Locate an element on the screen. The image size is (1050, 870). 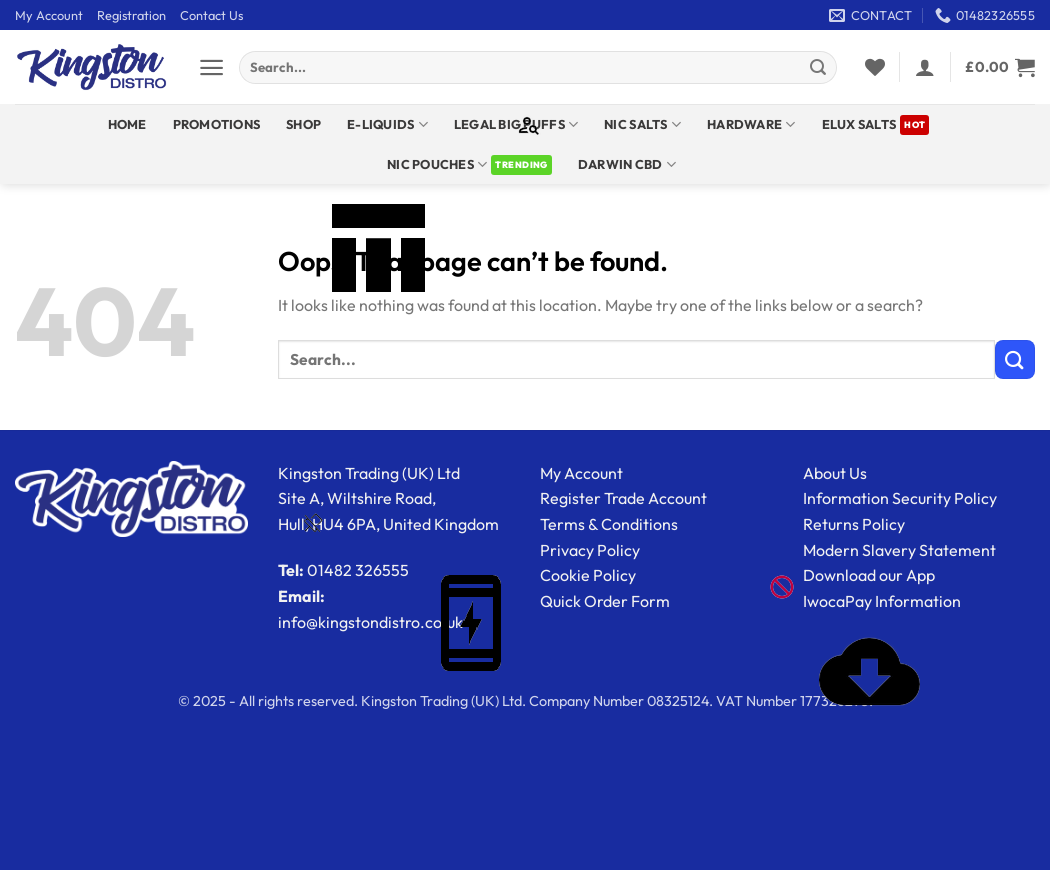
download file from cloud storage is located at coordinates (869, 671).